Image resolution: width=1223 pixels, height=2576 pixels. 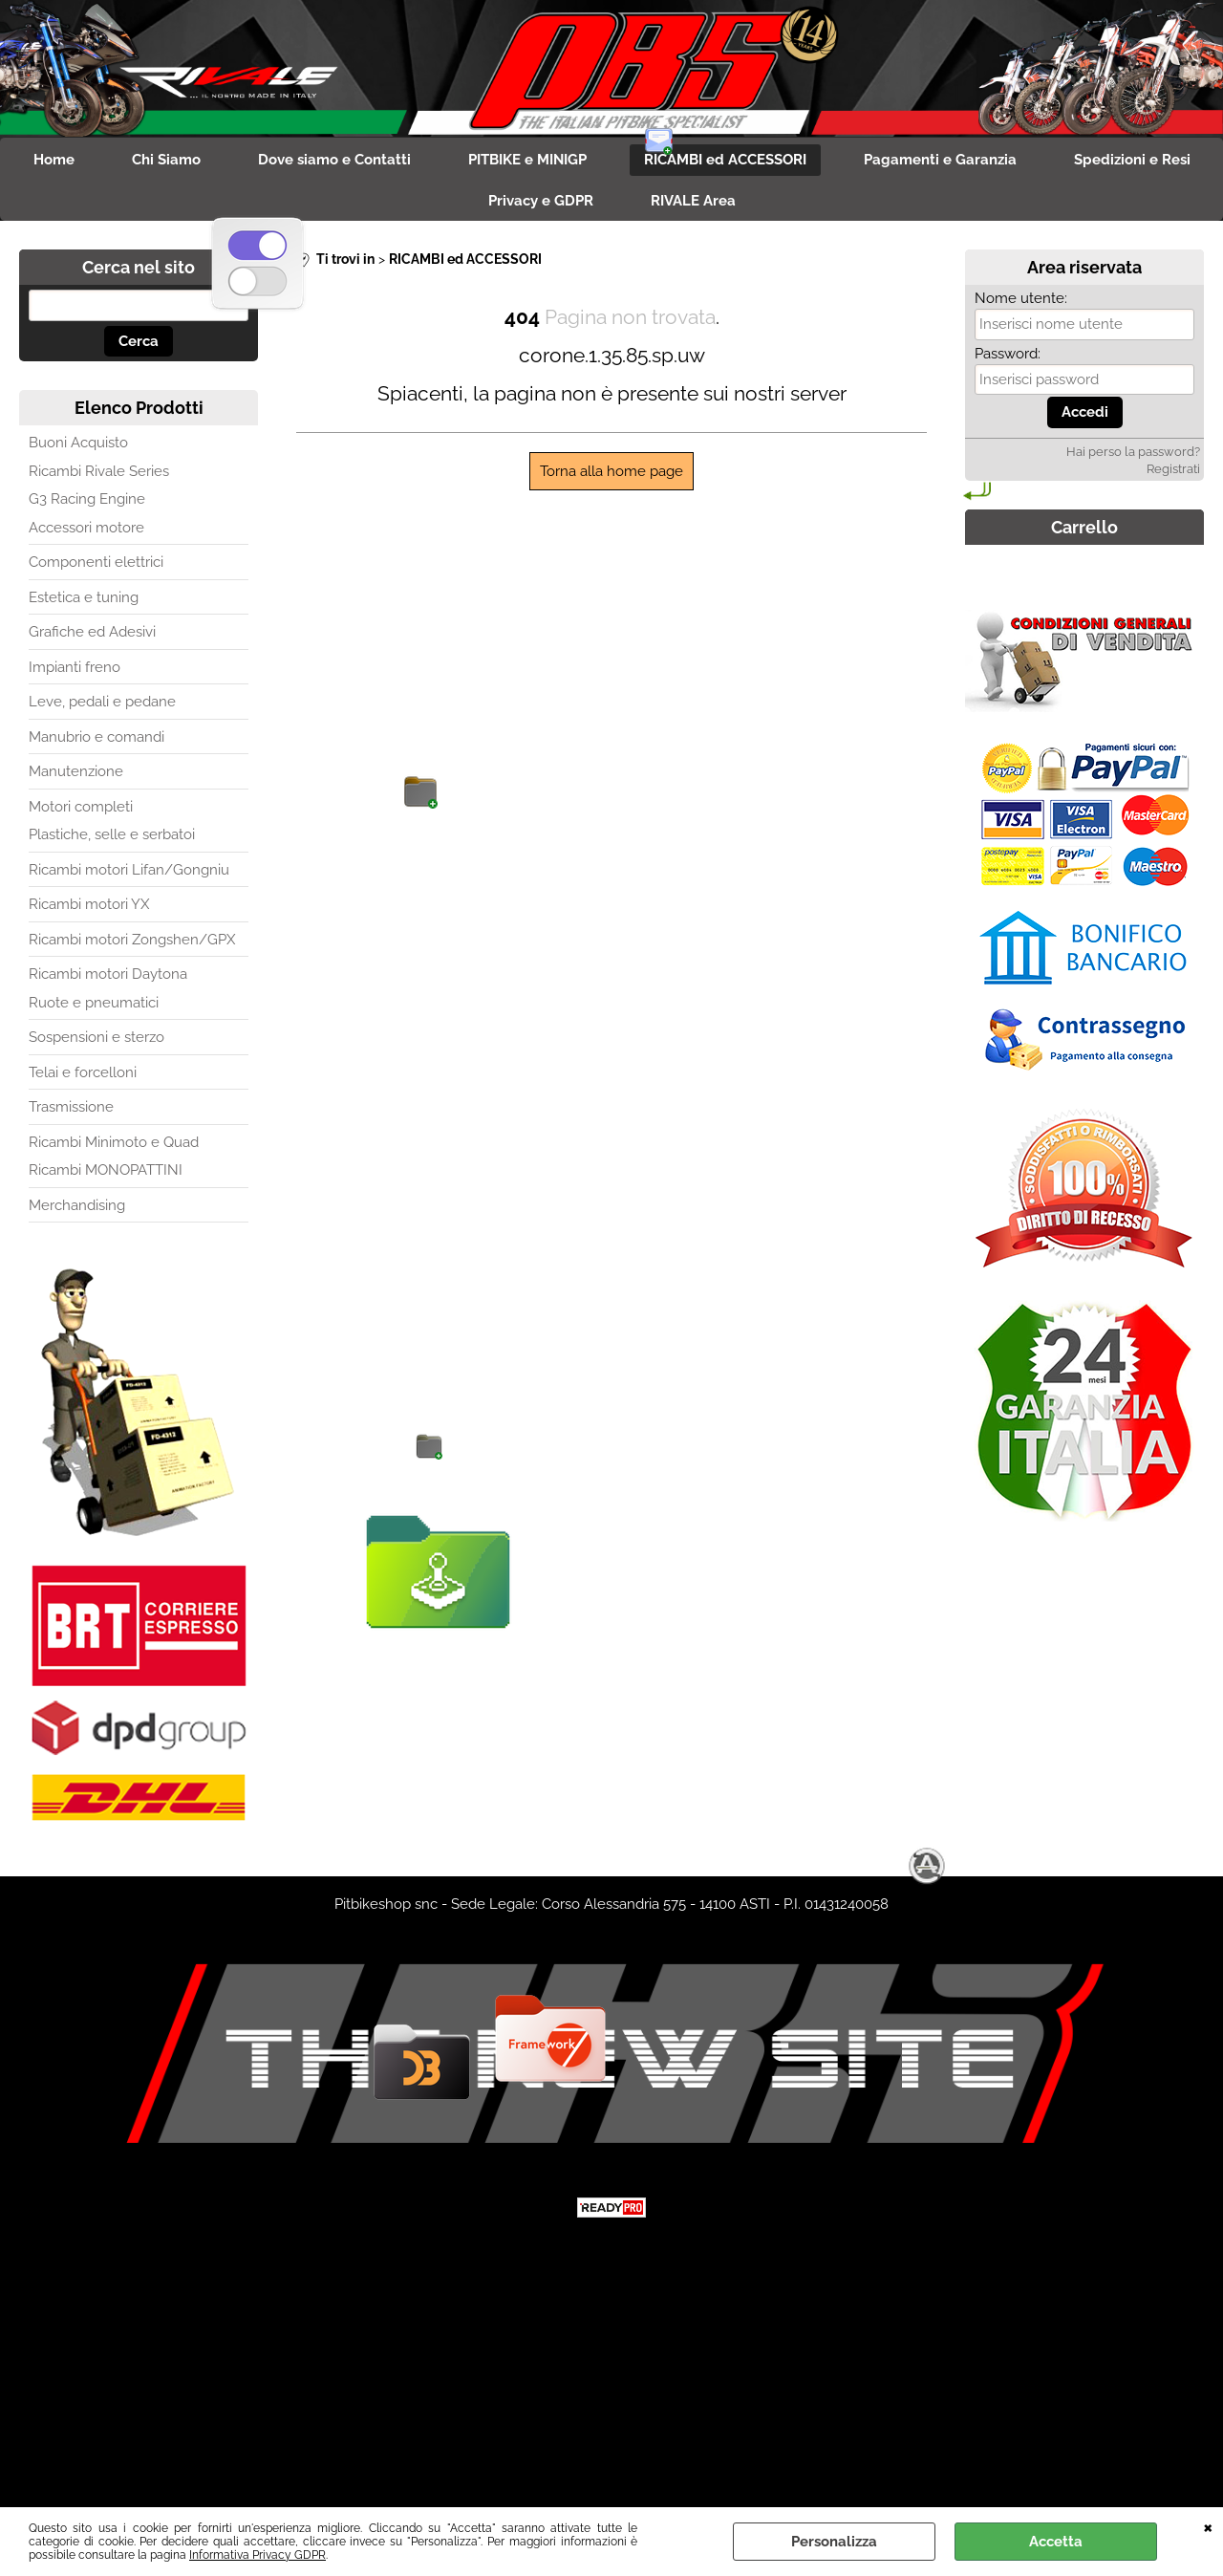 What do you see at coordinates (549, 2041) in the screenshot?
I see `open framework7 project folder` at bounding box center [549, 2041].